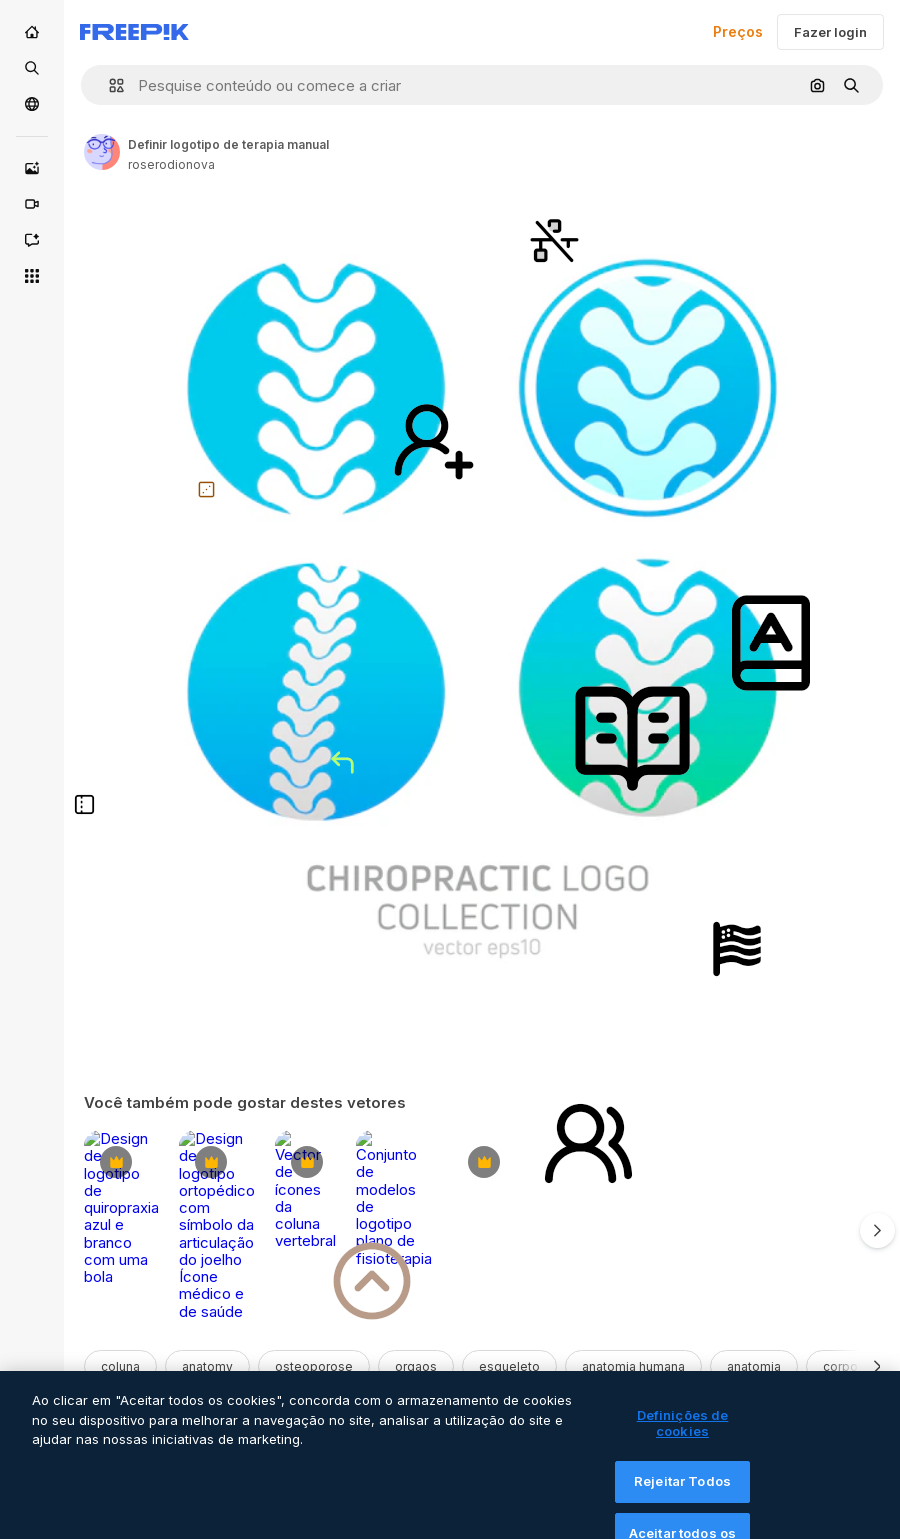 The height and width of the screenshot is (1539, 900). What do you see at coordinates (342, 762) in the screenshot?
I see `go back to the previous screen` at bounding box center [342, 762].